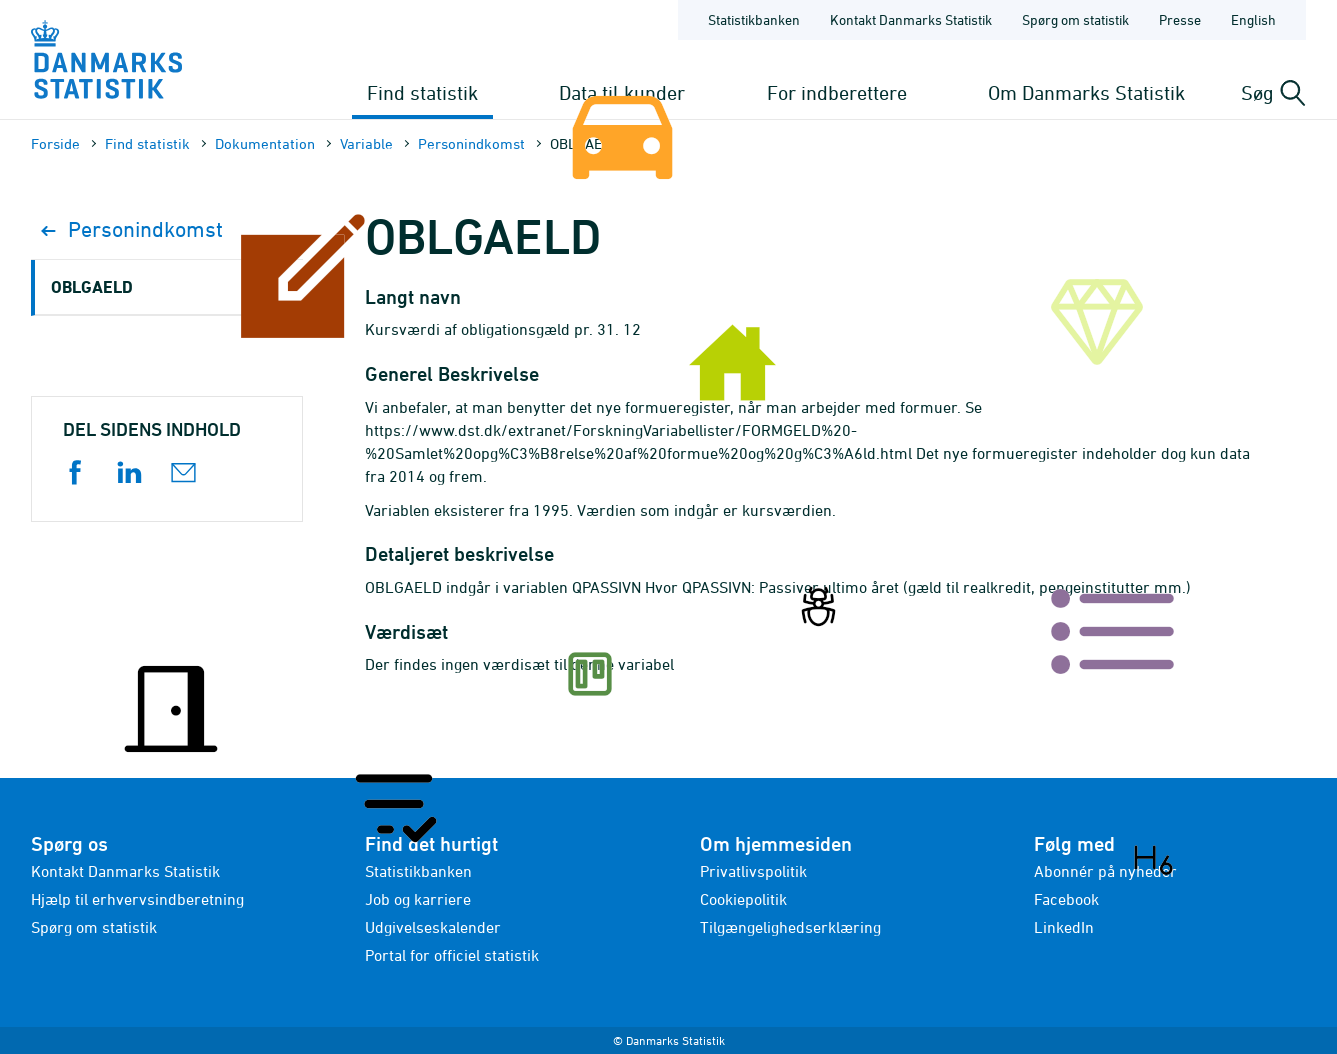  I want to click on filter applied successfully, so click(394, 804).